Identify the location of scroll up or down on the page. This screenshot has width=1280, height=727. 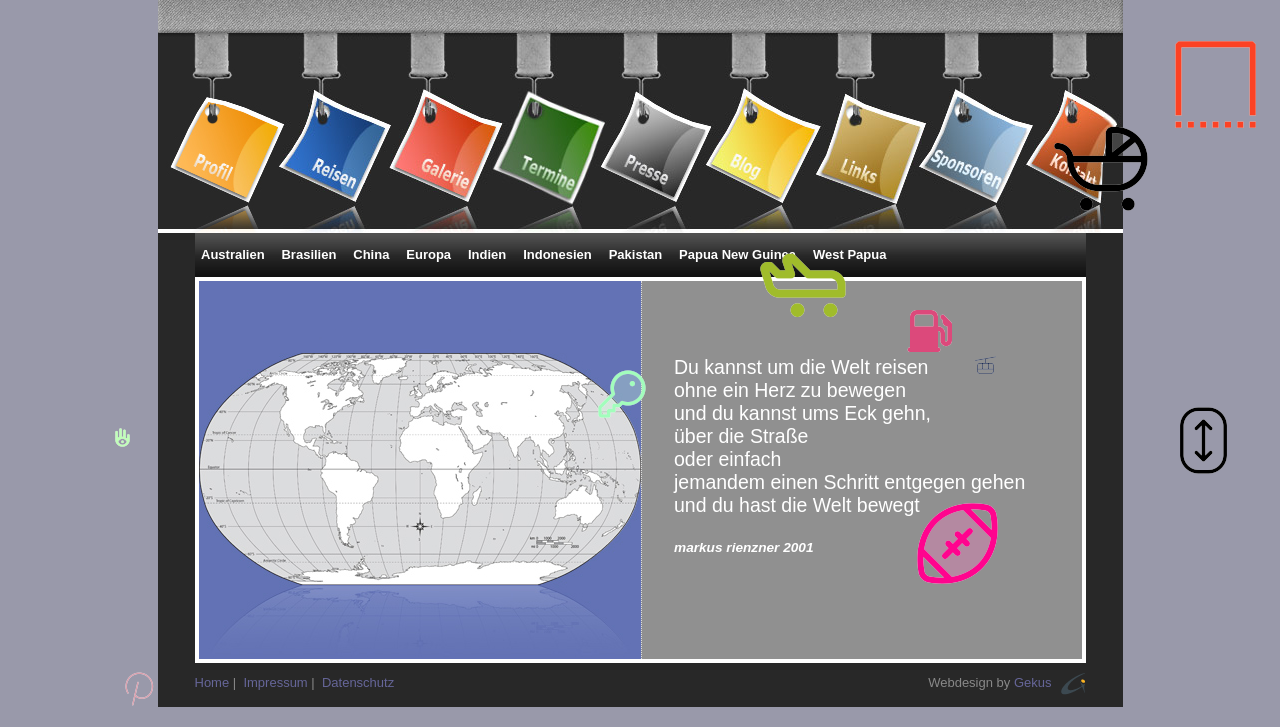
(1203, 440).